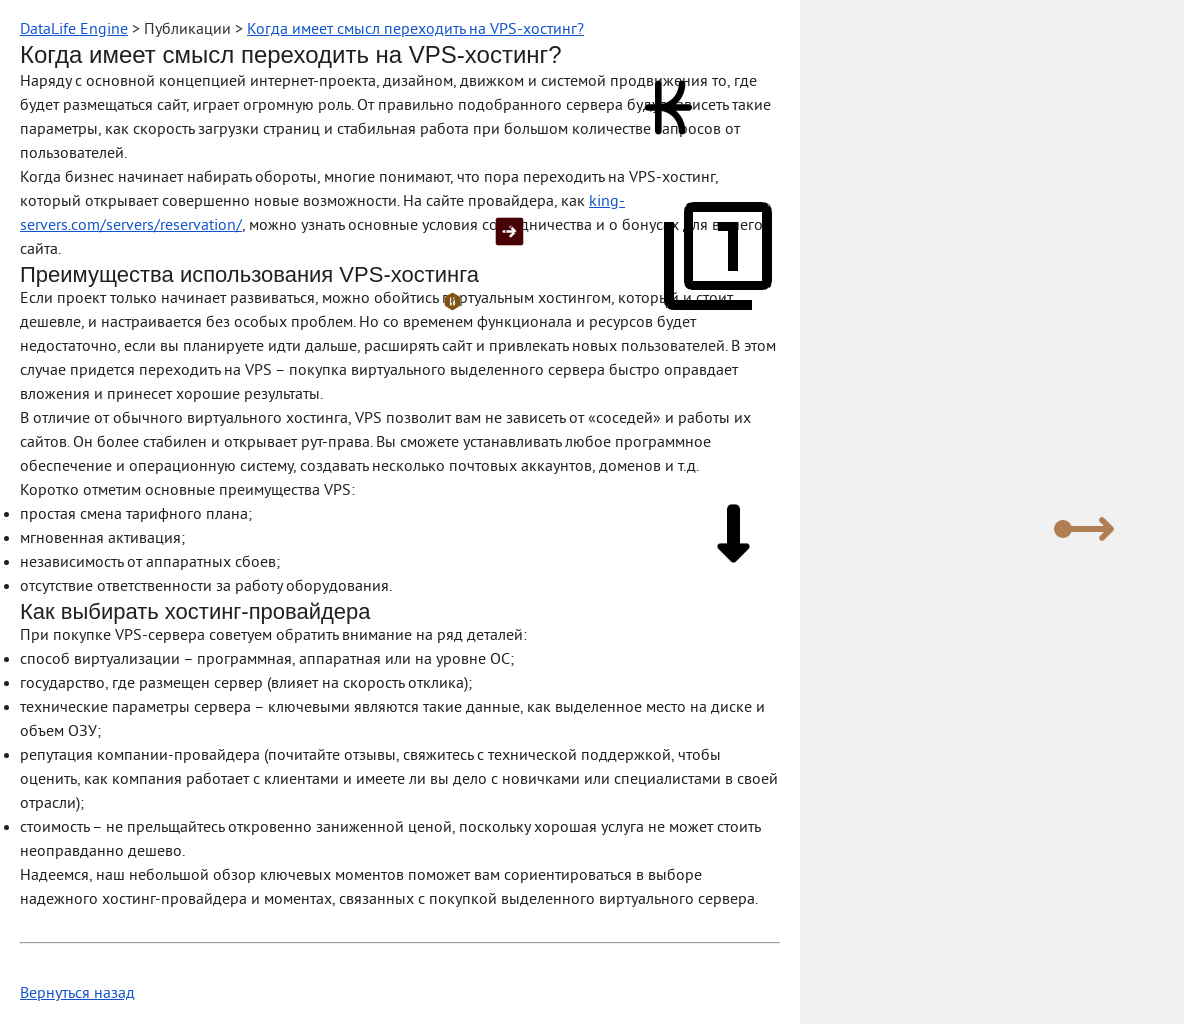  Describe the element at coordinates (718, 256) in the screenshot. I see `indicates the first item in a numbered sequence` at that location.